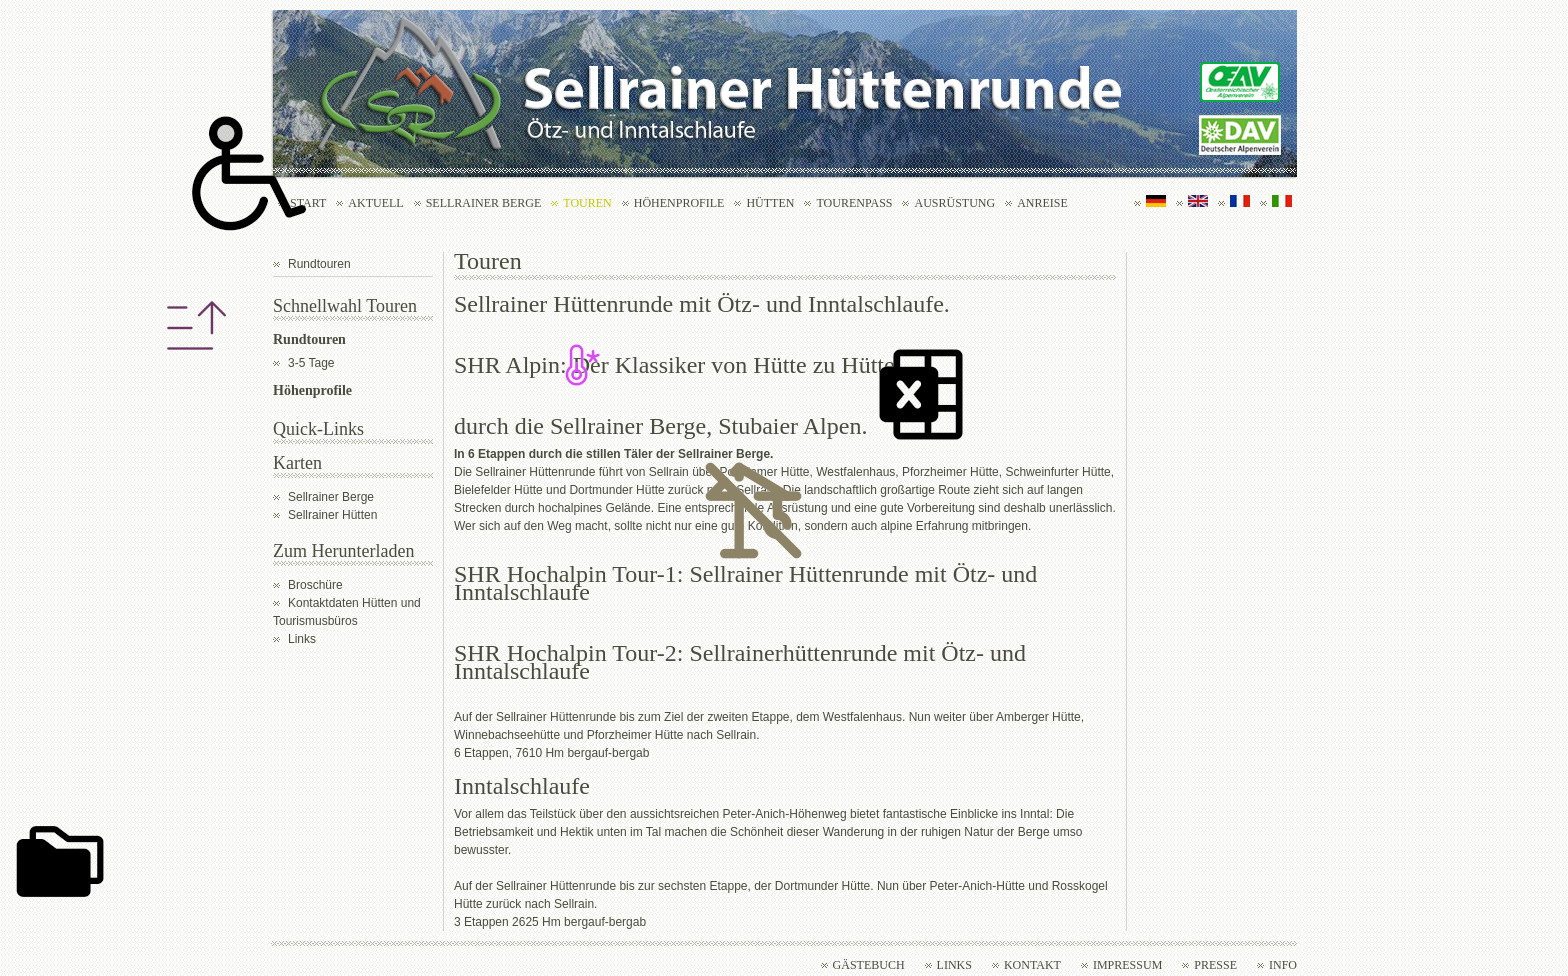 This screenshot has height=976, width=1568. What do you see at coordinates (194, 328) in the screenshot?
I see `sort items in descending order` at bounding box center [194, 328].